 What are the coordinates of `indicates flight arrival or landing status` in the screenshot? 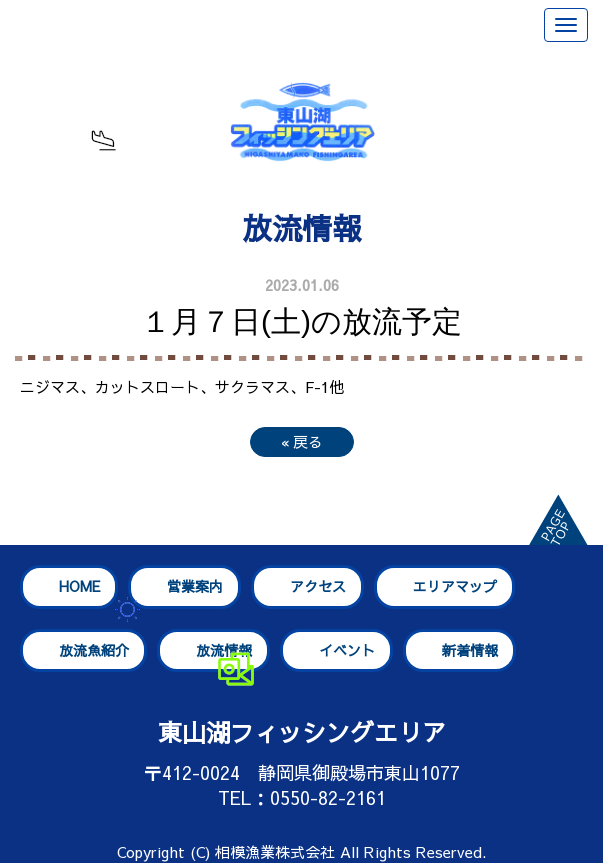 It's located at (102, 140).